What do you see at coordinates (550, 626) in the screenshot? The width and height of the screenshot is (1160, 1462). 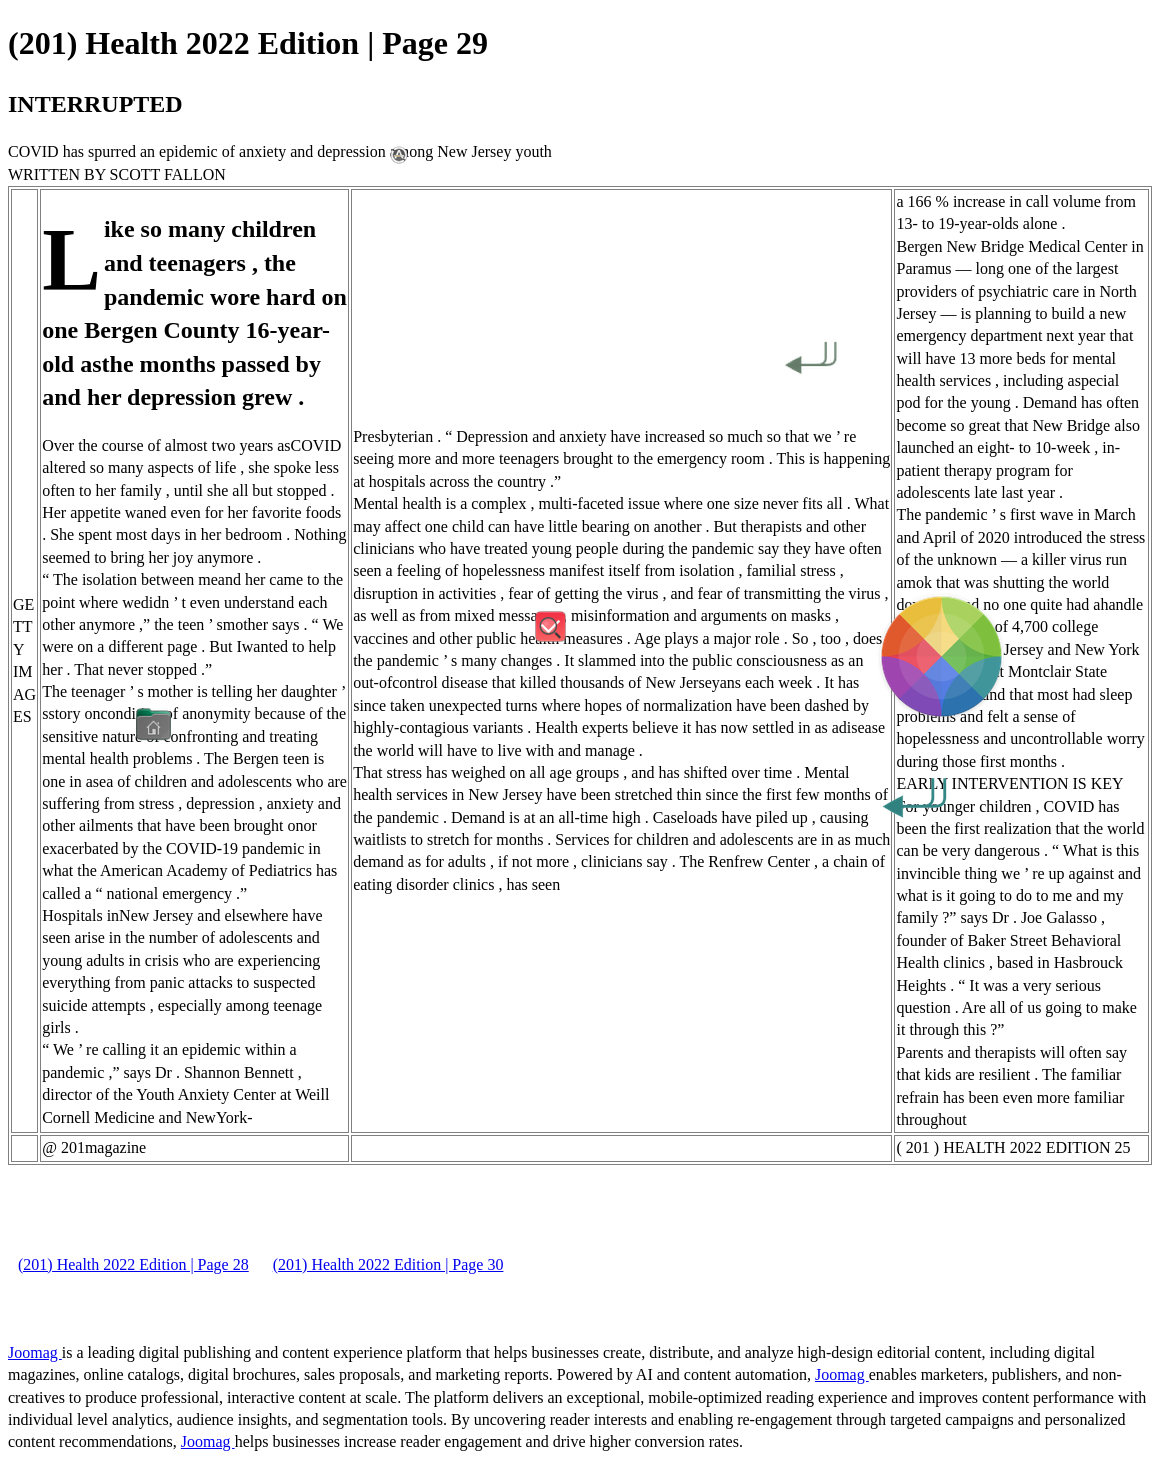 I see `open system configuration tool` at bounding box center [550, 626].